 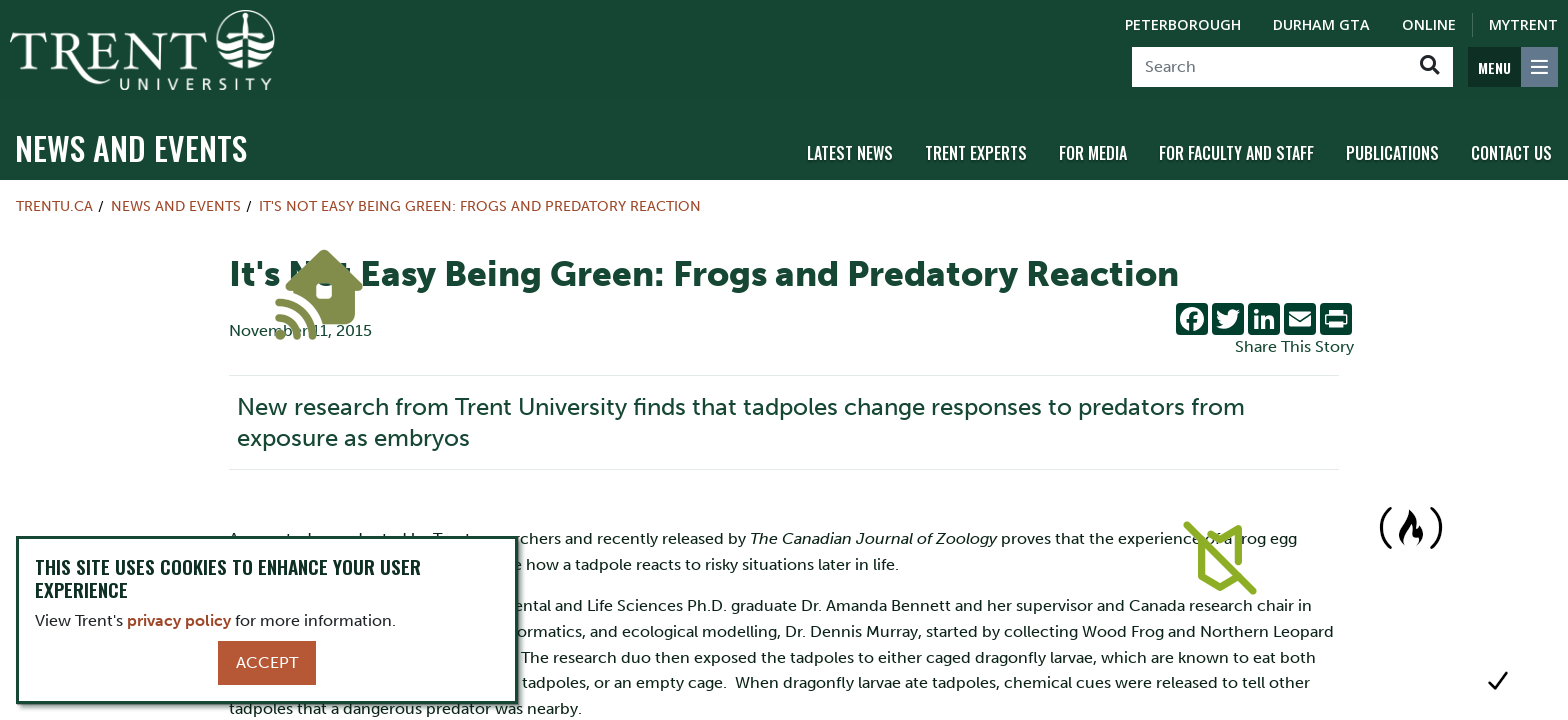 I want to click on access smart home controls, so click(x=321, y=293).